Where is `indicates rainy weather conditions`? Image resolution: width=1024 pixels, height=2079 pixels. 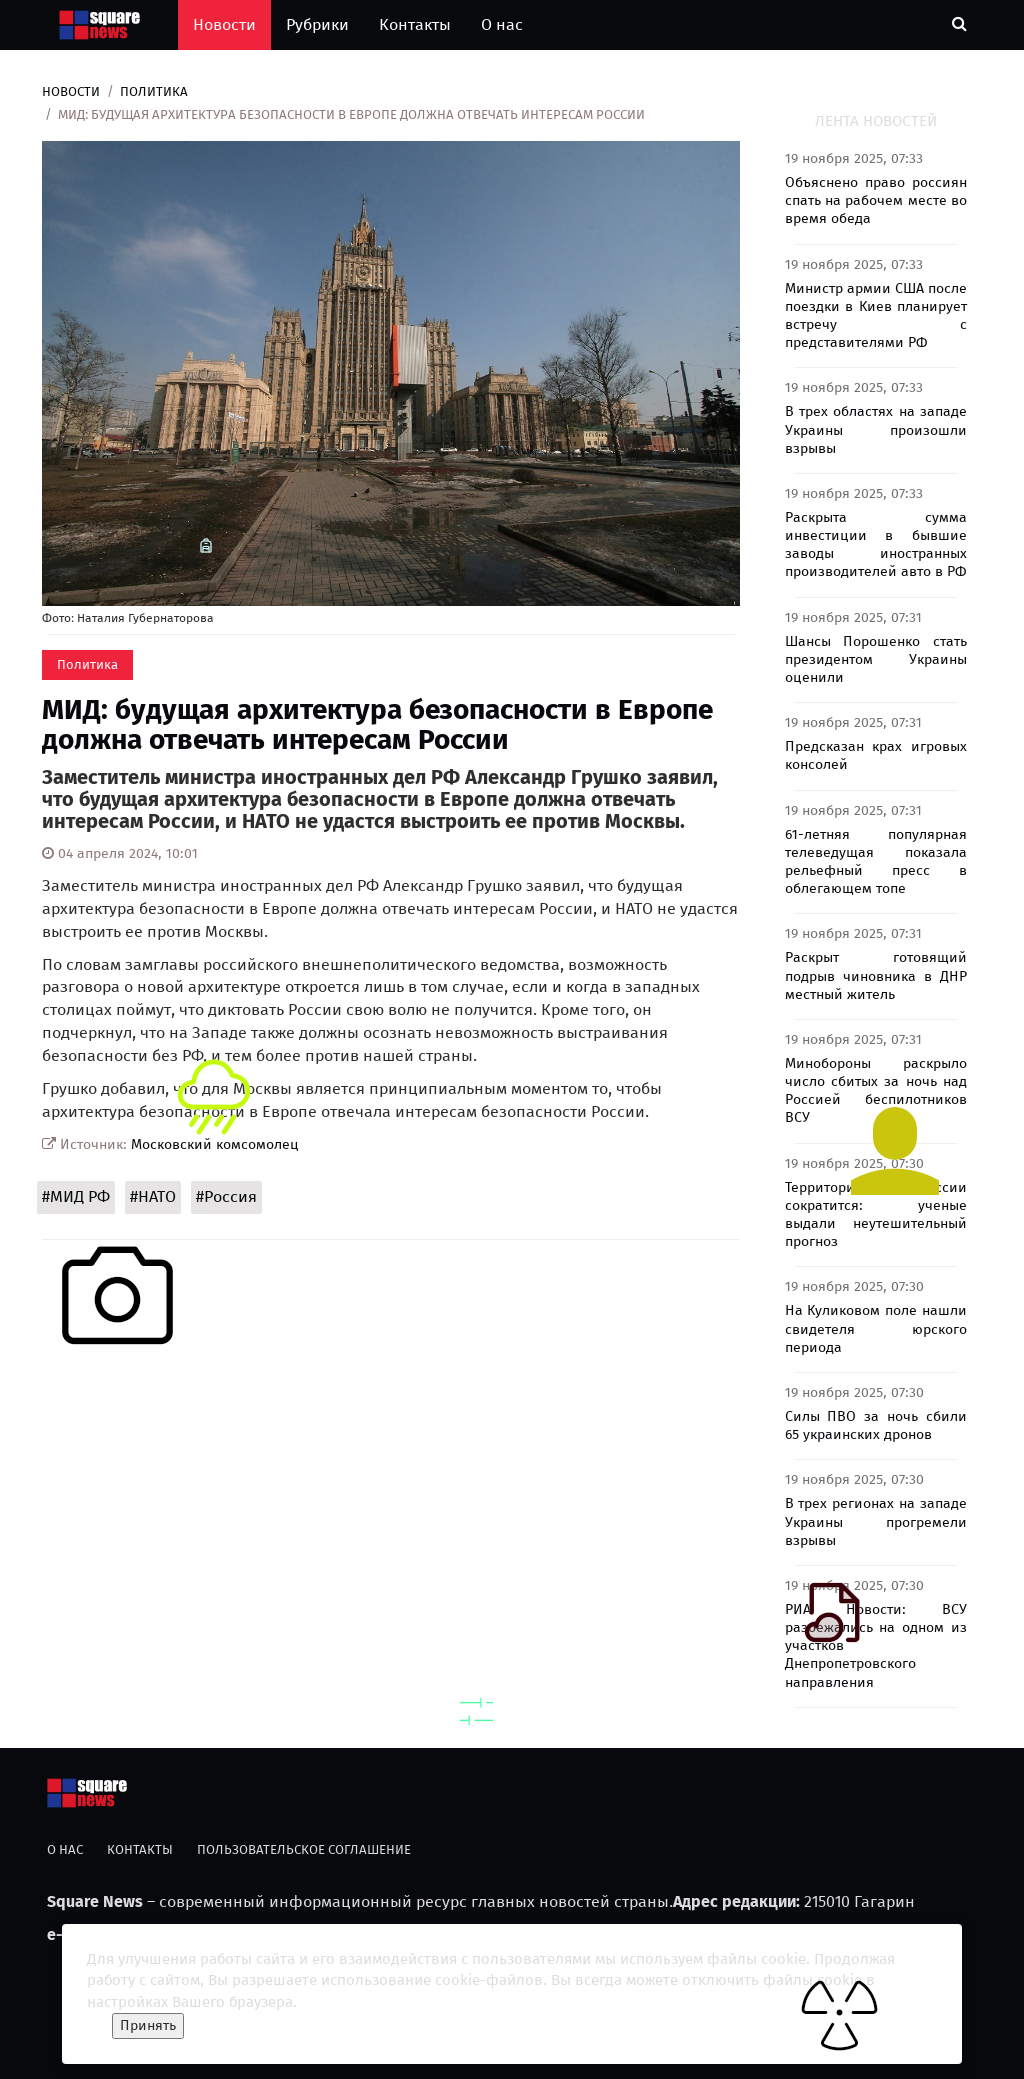
indicates rainy weather conditions is located at coordinates (214, 1097).